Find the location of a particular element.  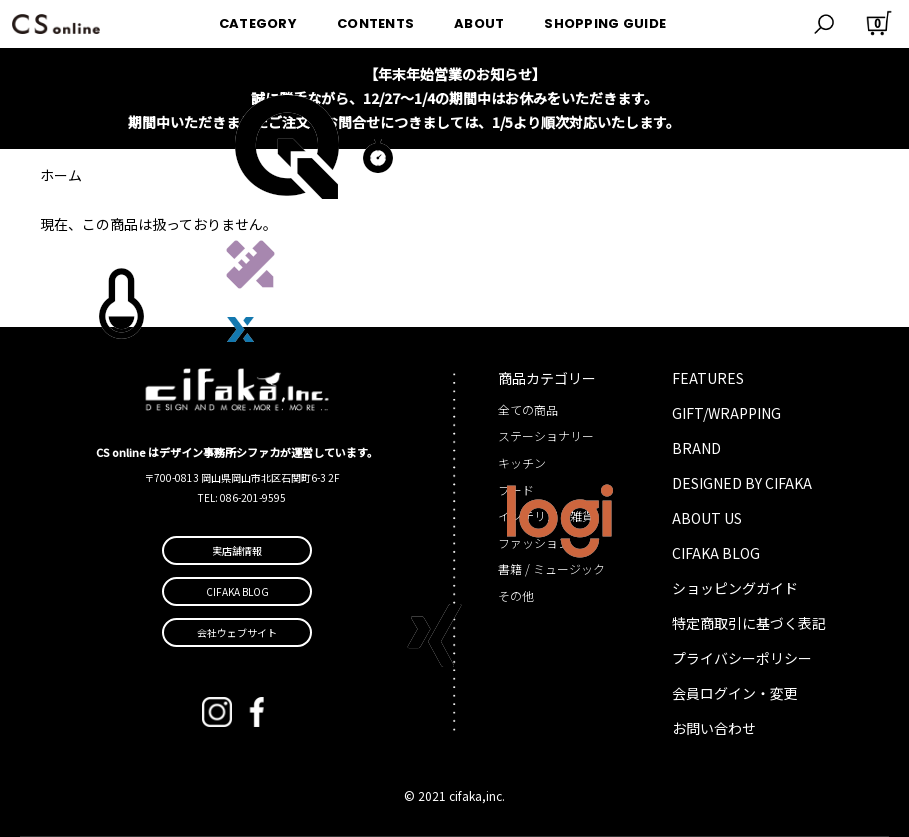

visit experts exchange website is located at coordinates (240, 329).